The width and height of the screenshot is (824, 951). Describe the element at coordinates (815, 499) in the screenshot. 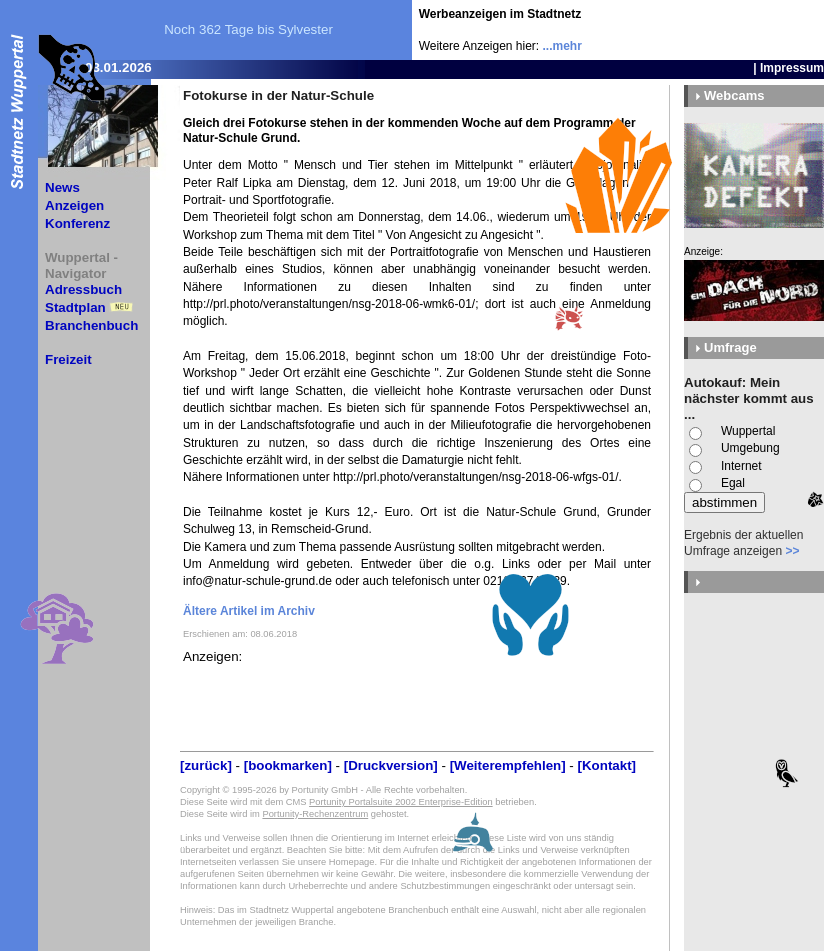

I see `star fruit or carambola item in a game inventory` at that location.